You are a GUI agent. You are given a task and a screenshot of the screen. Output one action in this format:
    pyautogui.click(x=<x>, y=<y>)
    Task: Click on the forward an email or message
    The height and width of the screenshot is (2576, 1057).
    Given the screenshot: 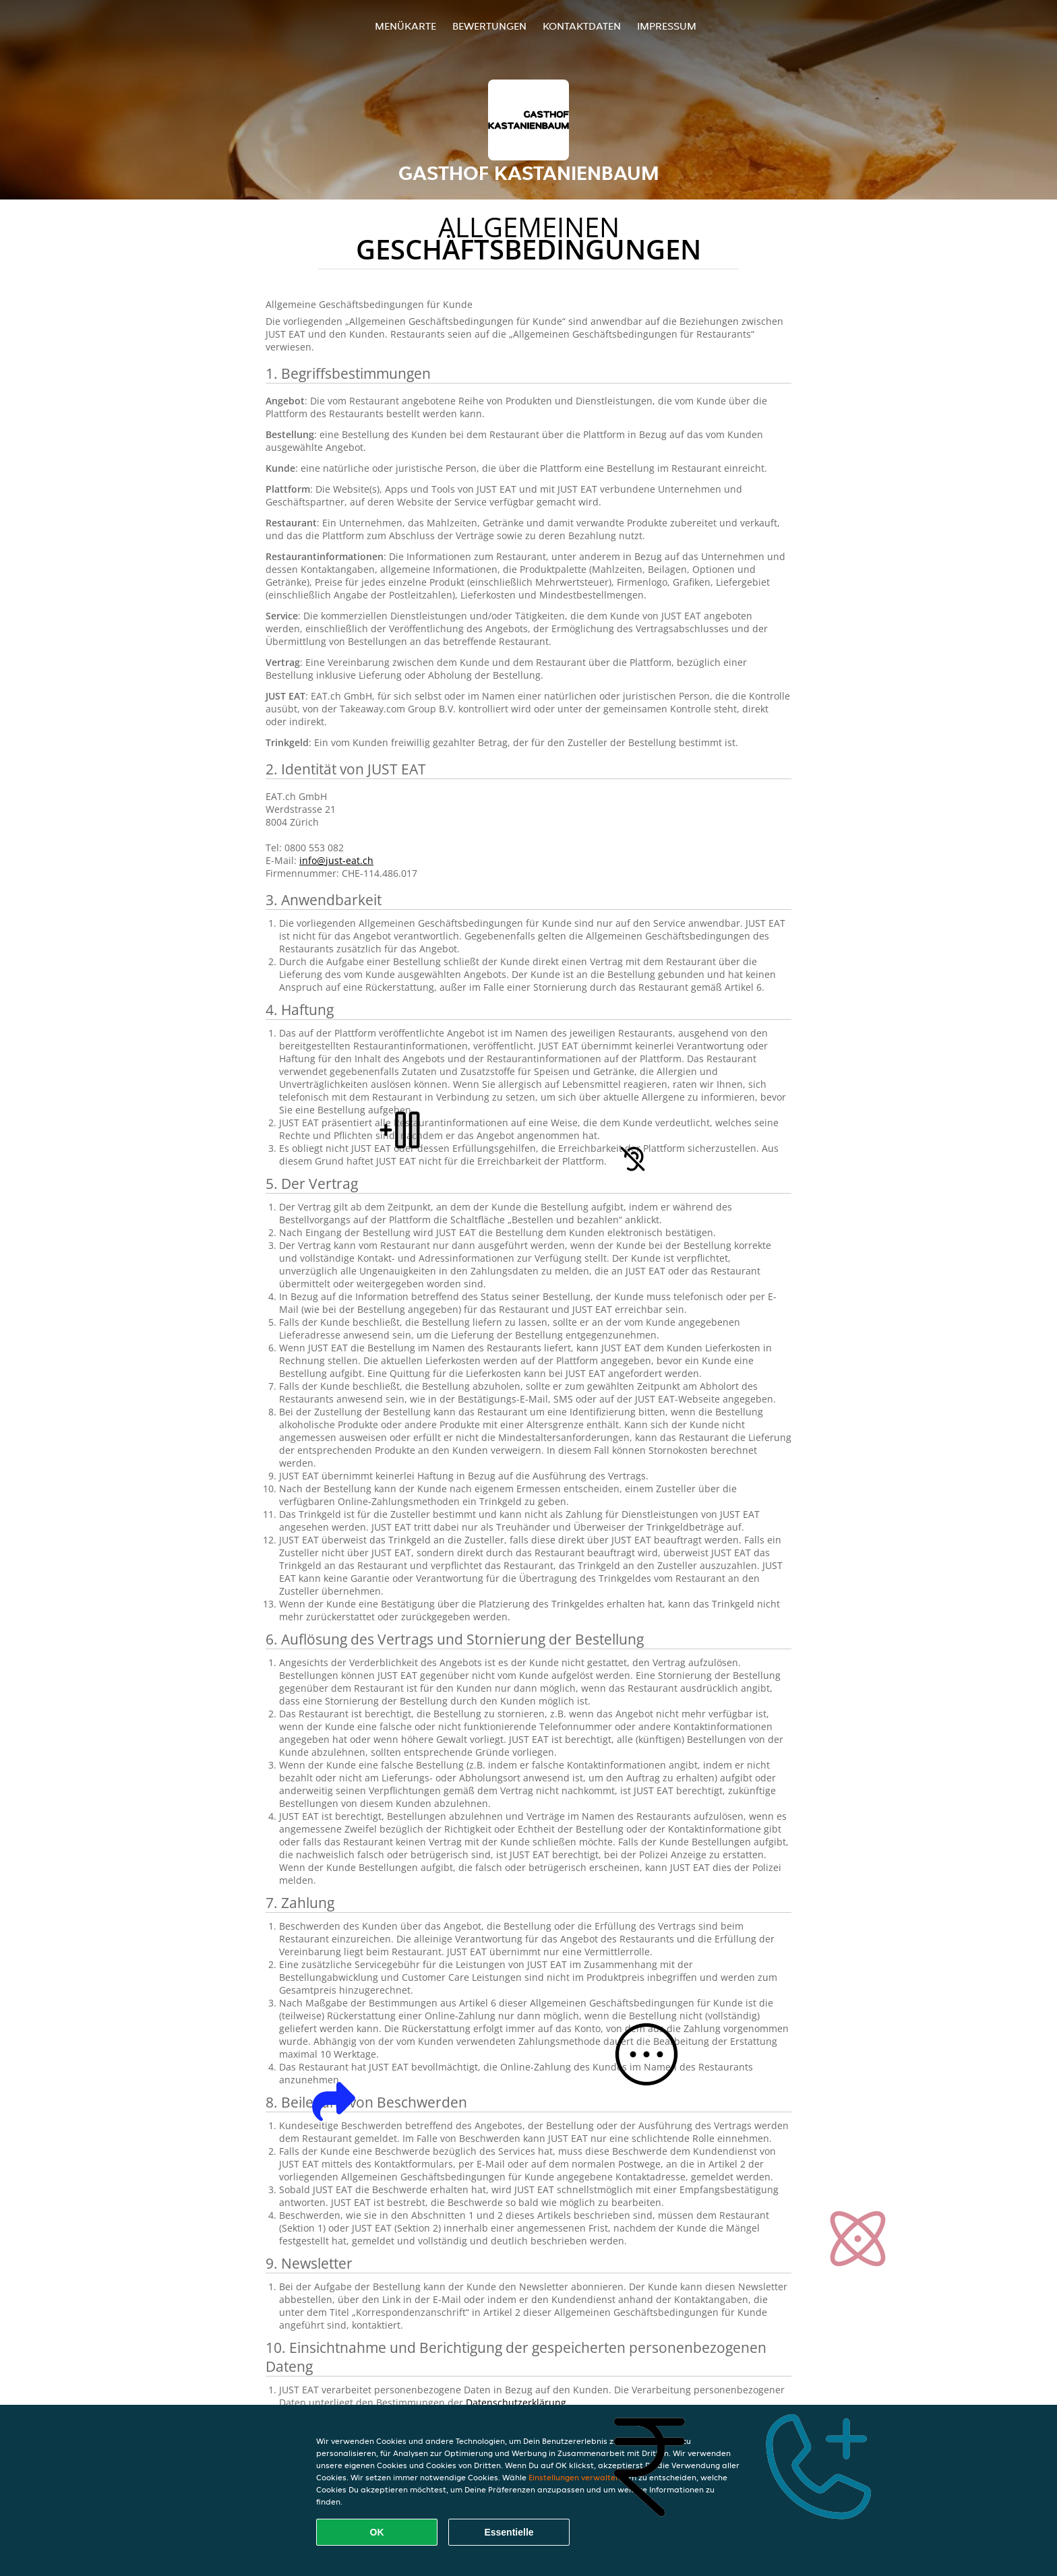 What is the action you would take?
    pyautogui.click(x=334, y=2102)
    